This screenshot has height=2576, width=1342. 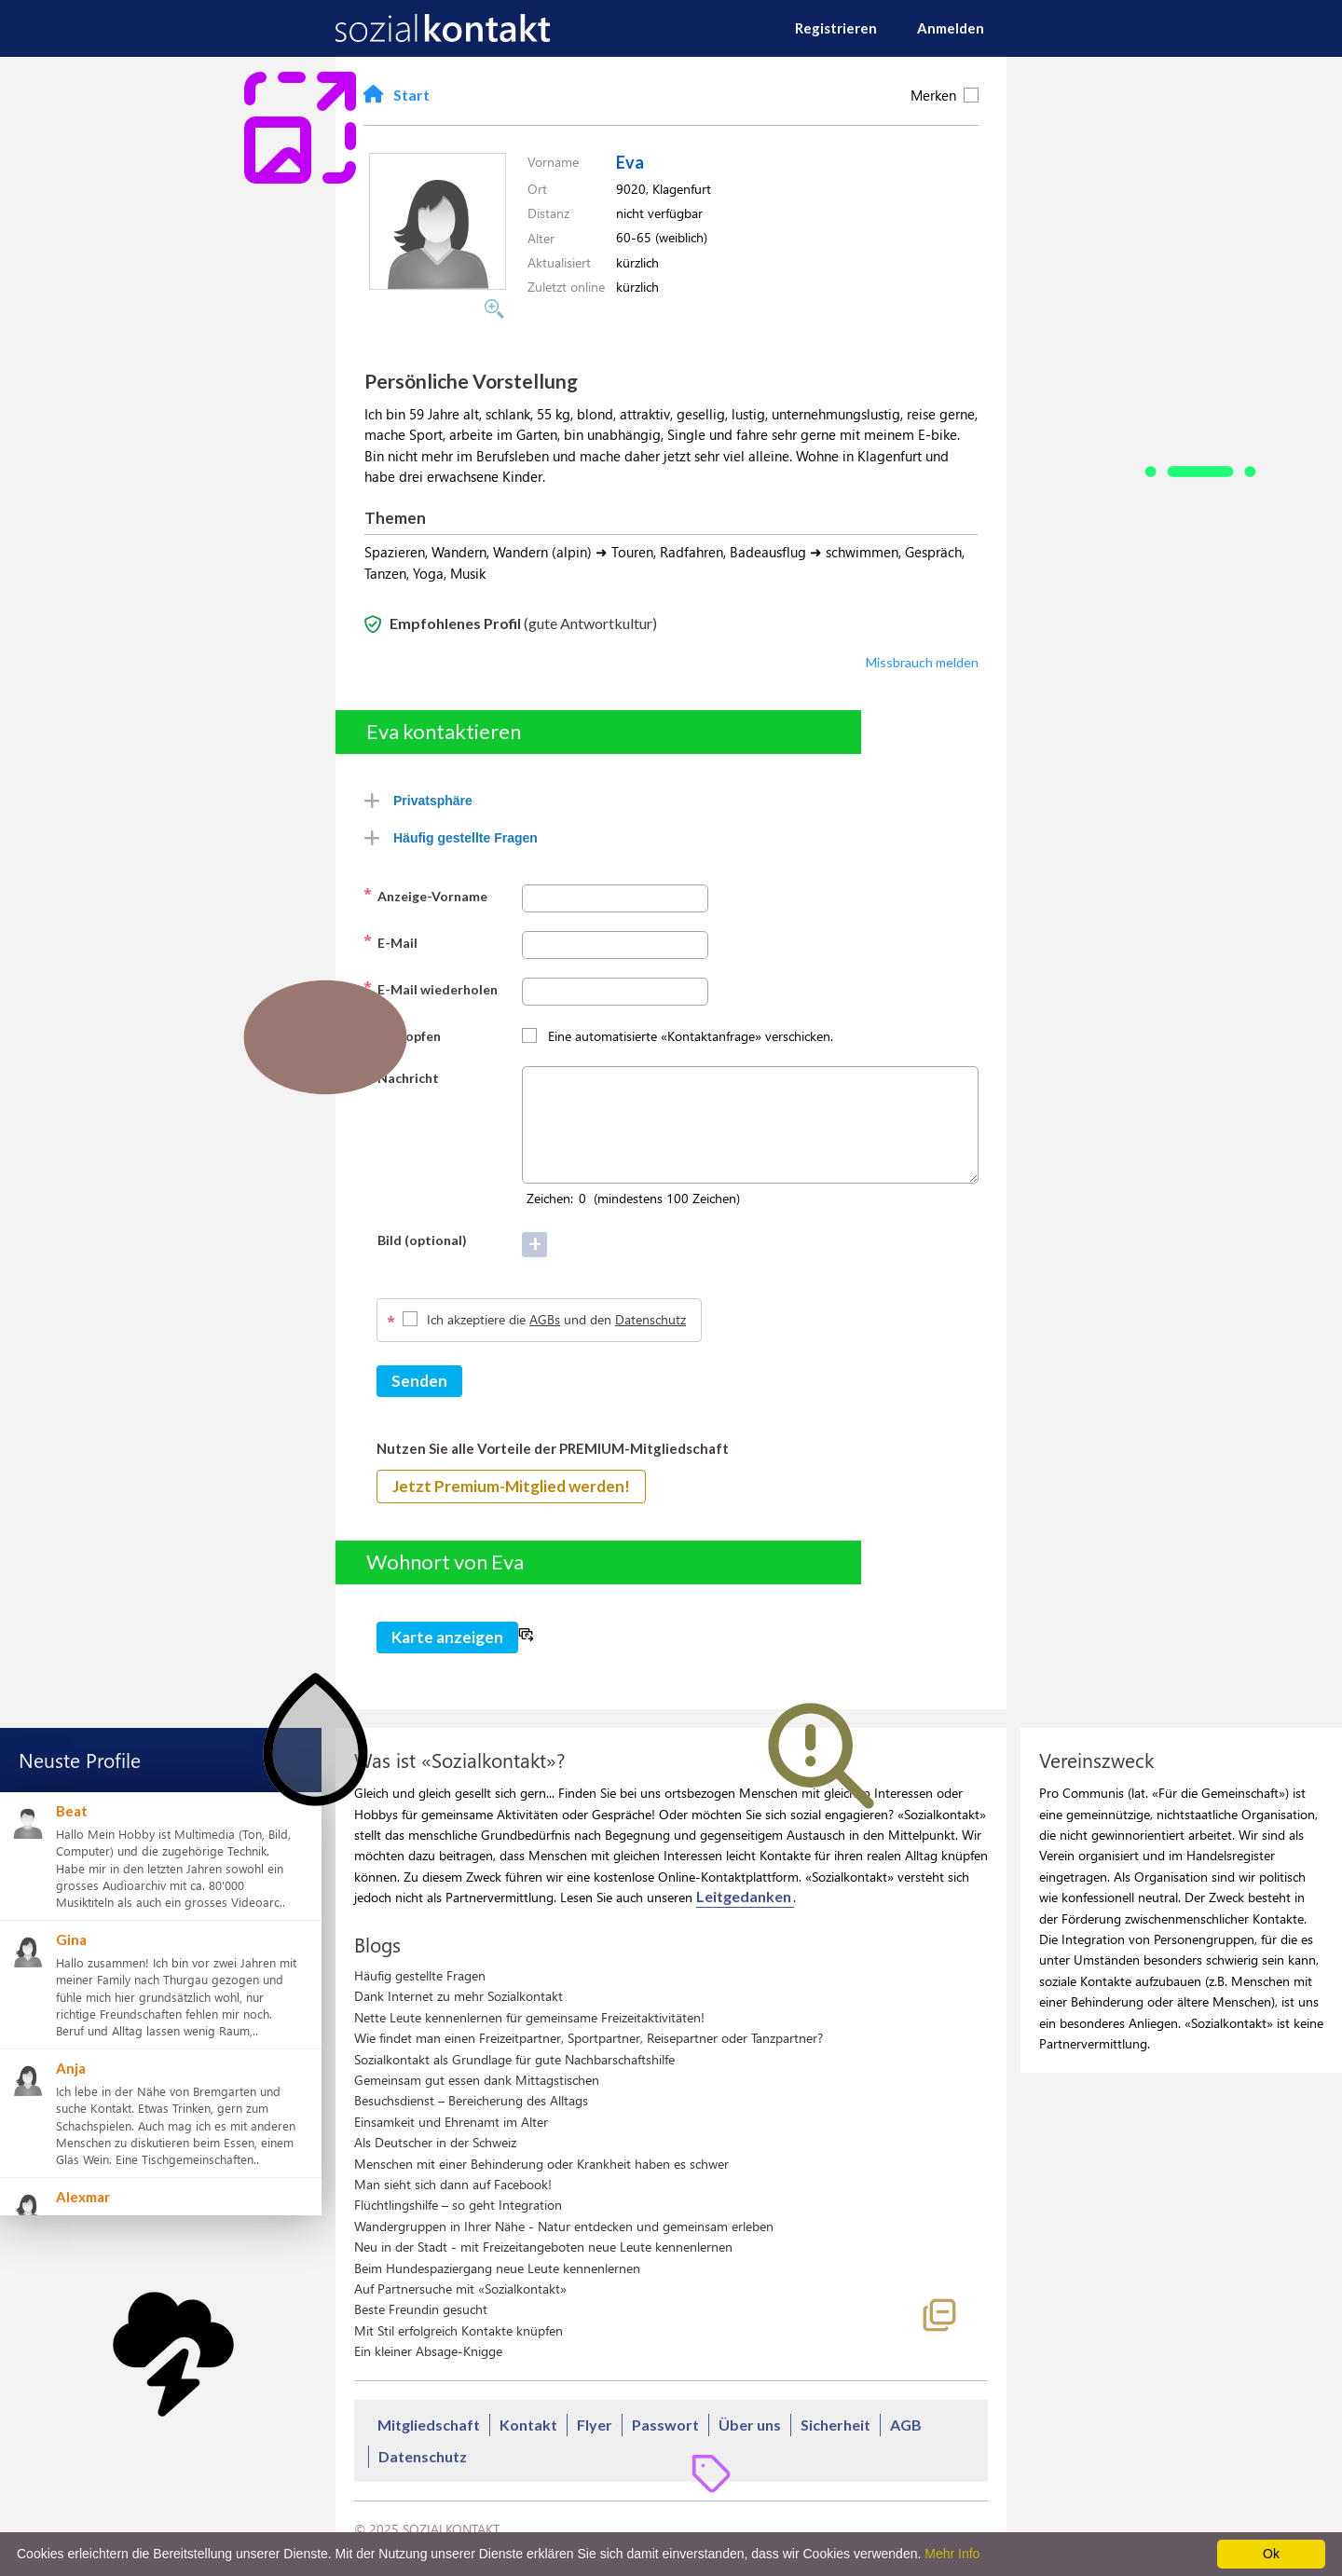 What do you see at coordinates (325, 1037) in the screenshot?
I see `a filled oval shape indicator` at bounding box center [325, 1037].